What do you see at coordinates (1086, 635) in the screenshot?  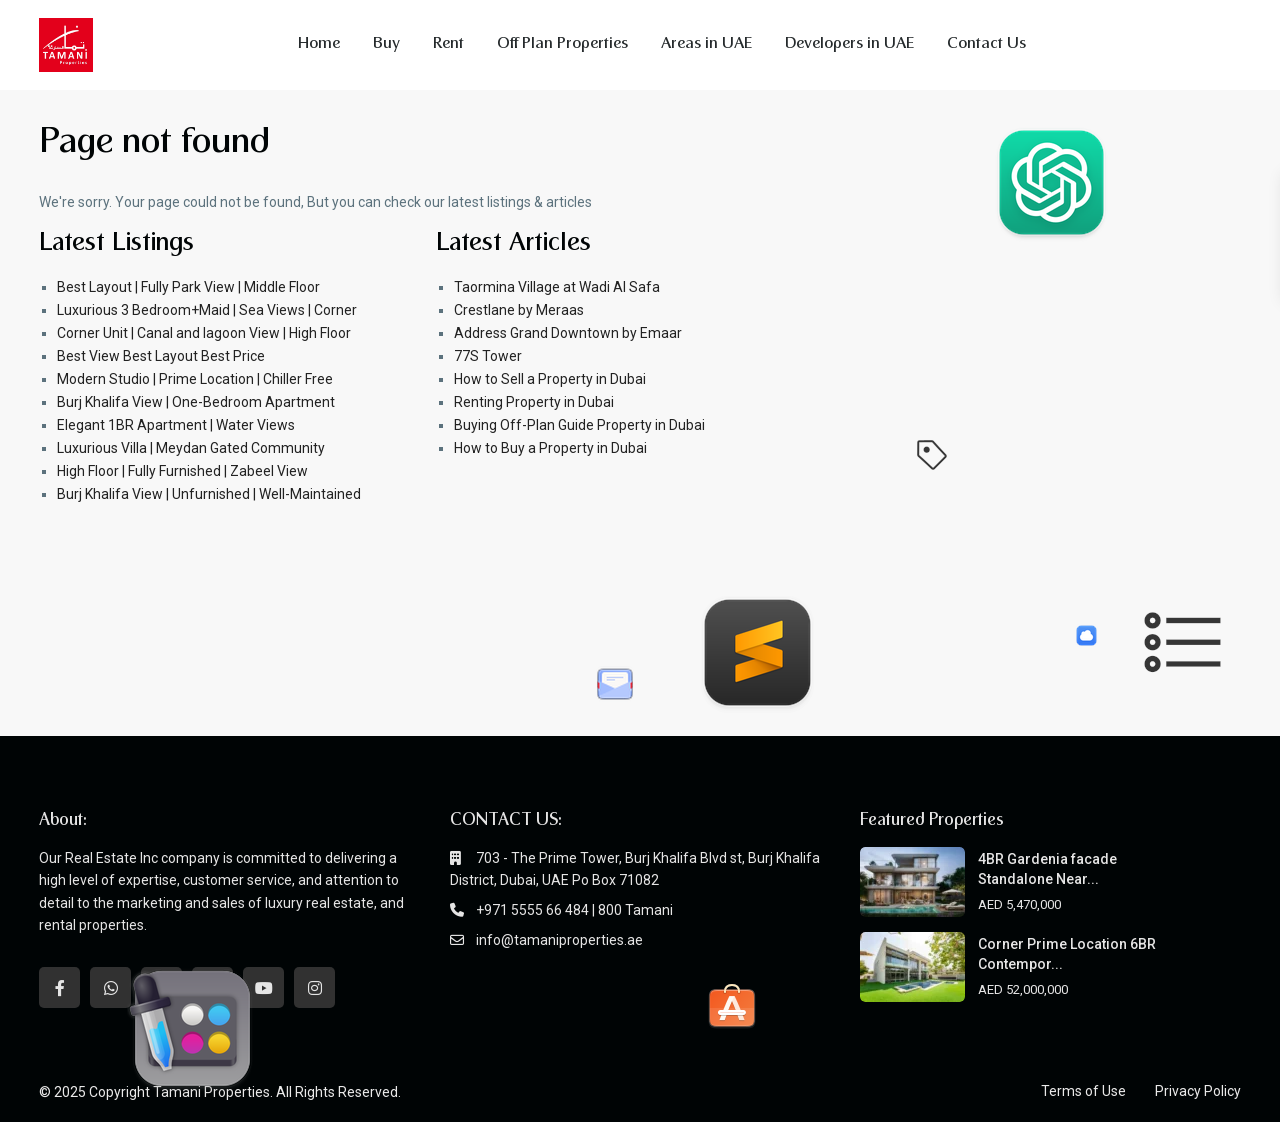 I see `access cloud storage or services` at bounding box center [1086, 635].